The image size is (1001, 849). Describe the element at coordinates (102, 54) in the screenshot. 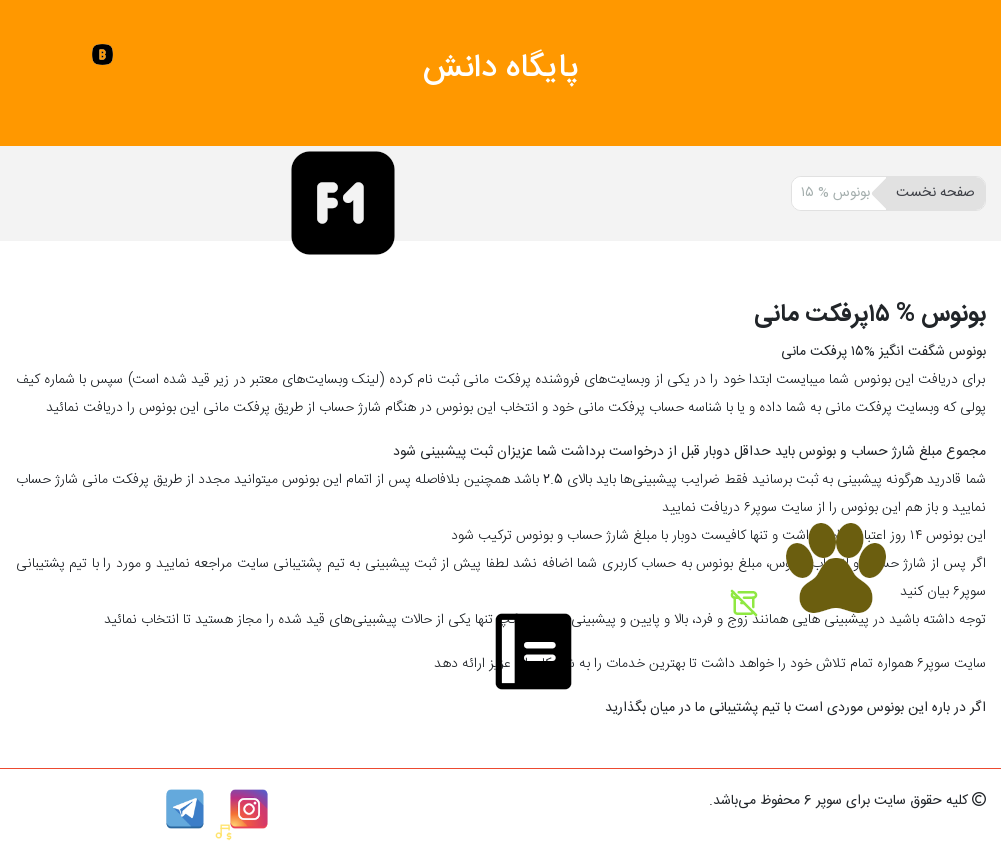

I see `apply bold formatting to text` at that location.